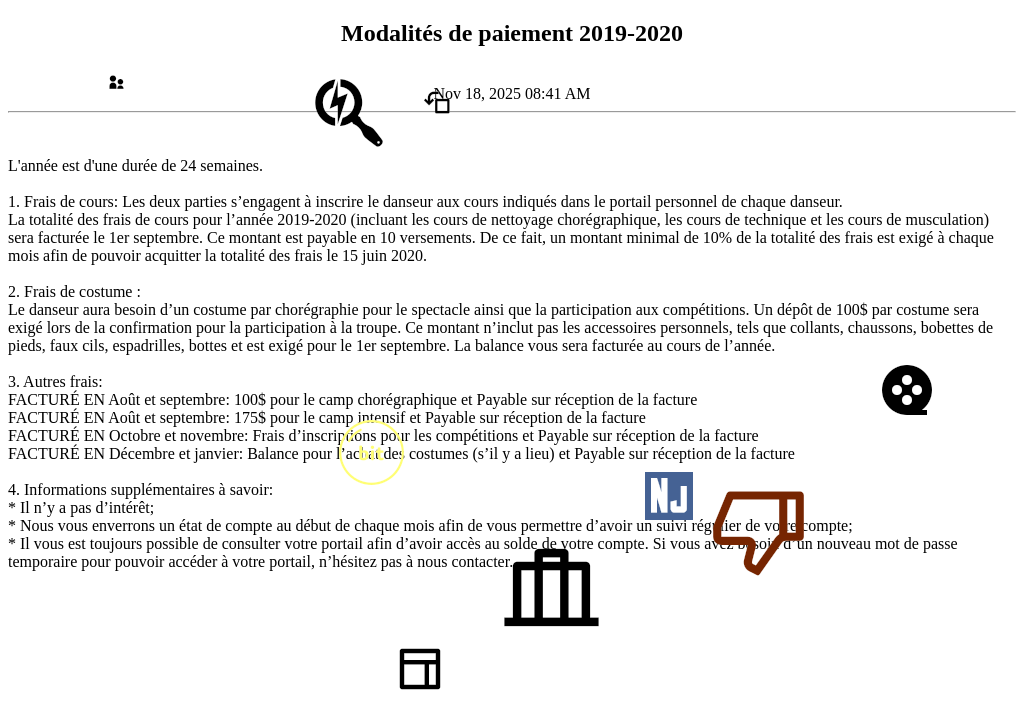 This screenshot has width=1024, height=720. I want to click on bit component sharing platform logo, so click(371, 452).